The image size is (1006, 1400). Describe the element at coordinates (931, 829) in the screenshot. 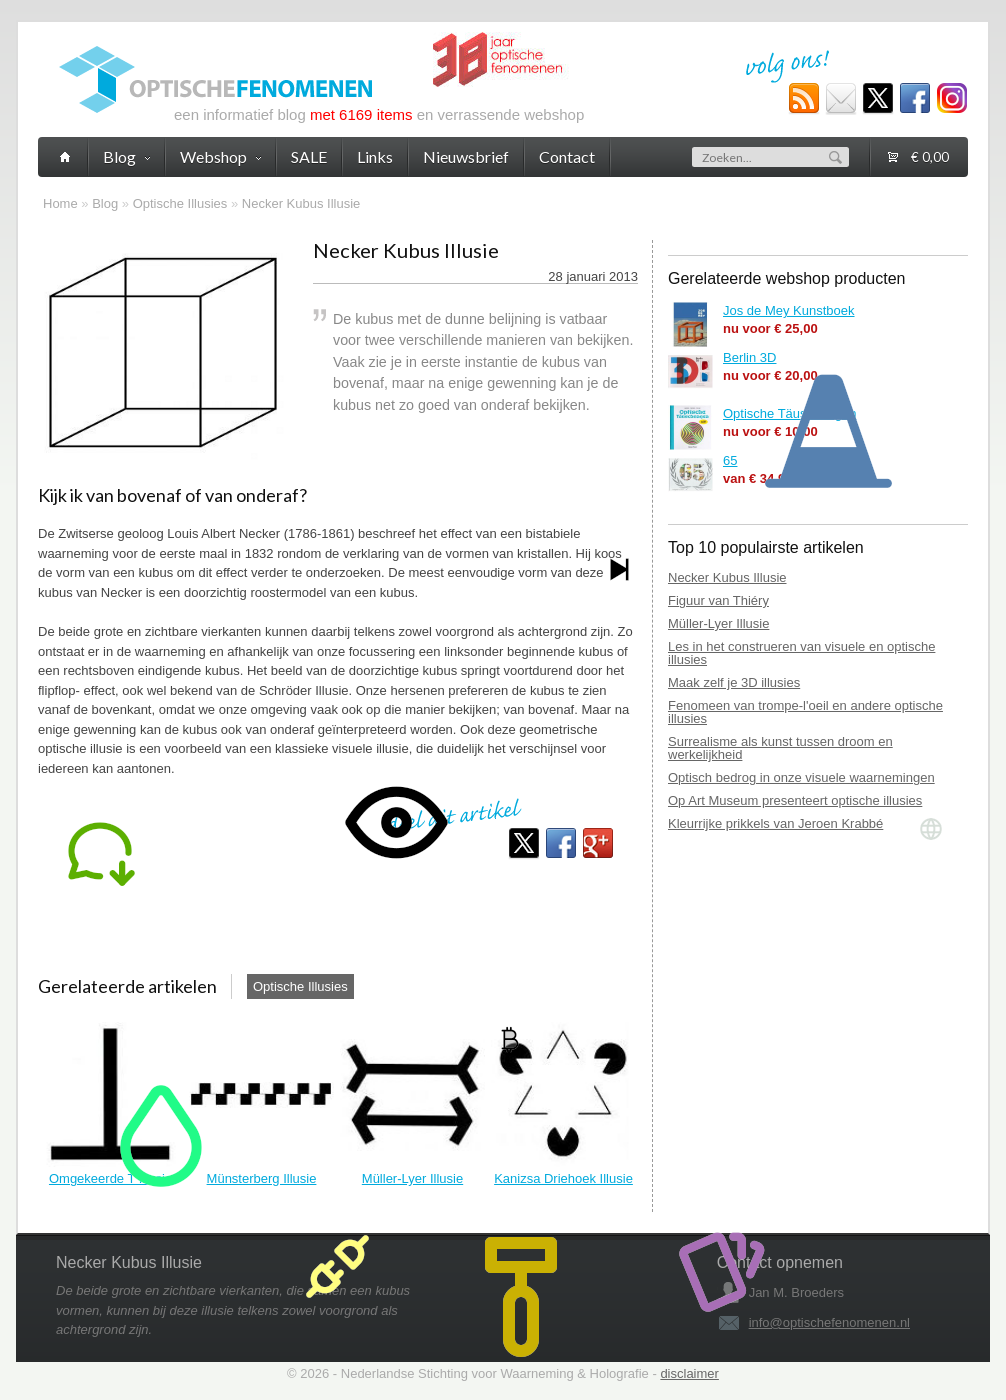

I see `switch to global or worldwide view` at that location.